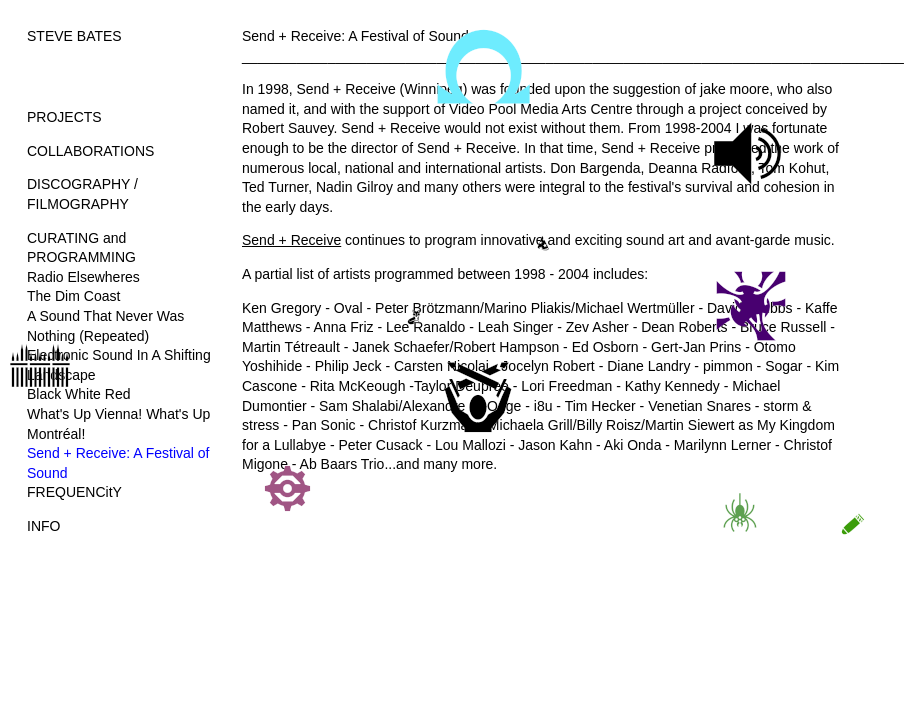 The width and height of the screenshot is (904, 720). Describe the element at coordinates (483, 67) in the screenshot. I see `represents omega or final/end state in a game` at that location.